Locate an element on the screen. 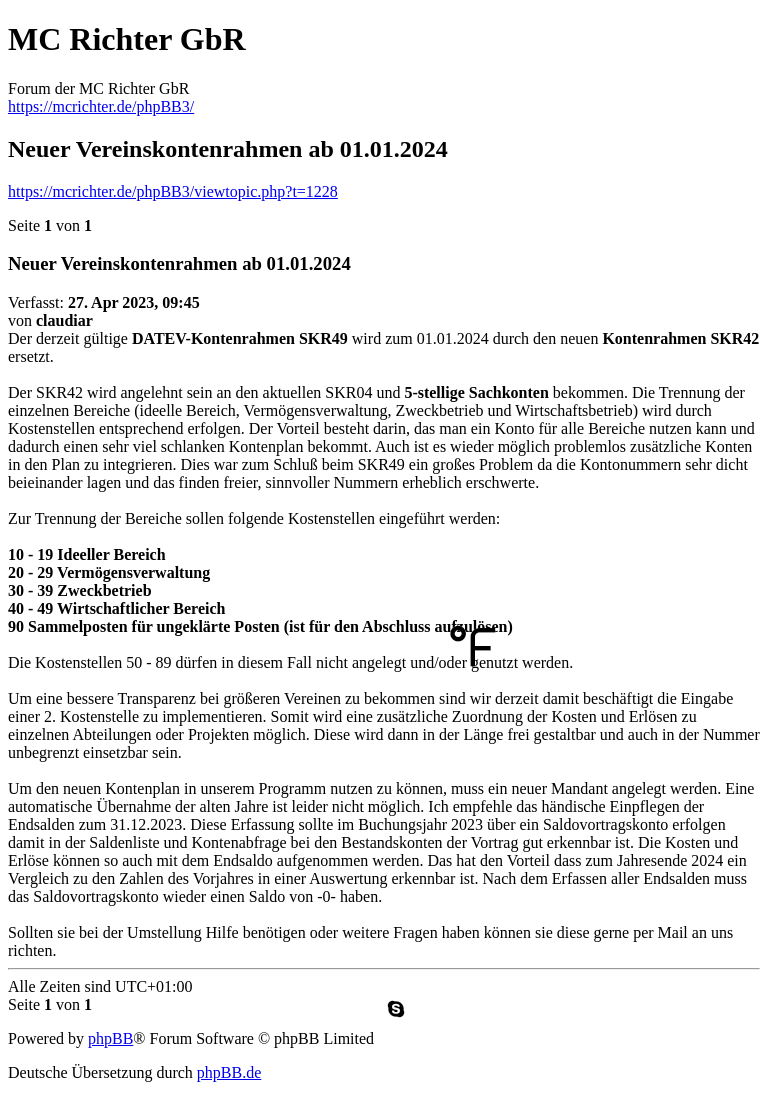  indicates temperature displayed in fahrenheit is located at coordinates (475, 646).